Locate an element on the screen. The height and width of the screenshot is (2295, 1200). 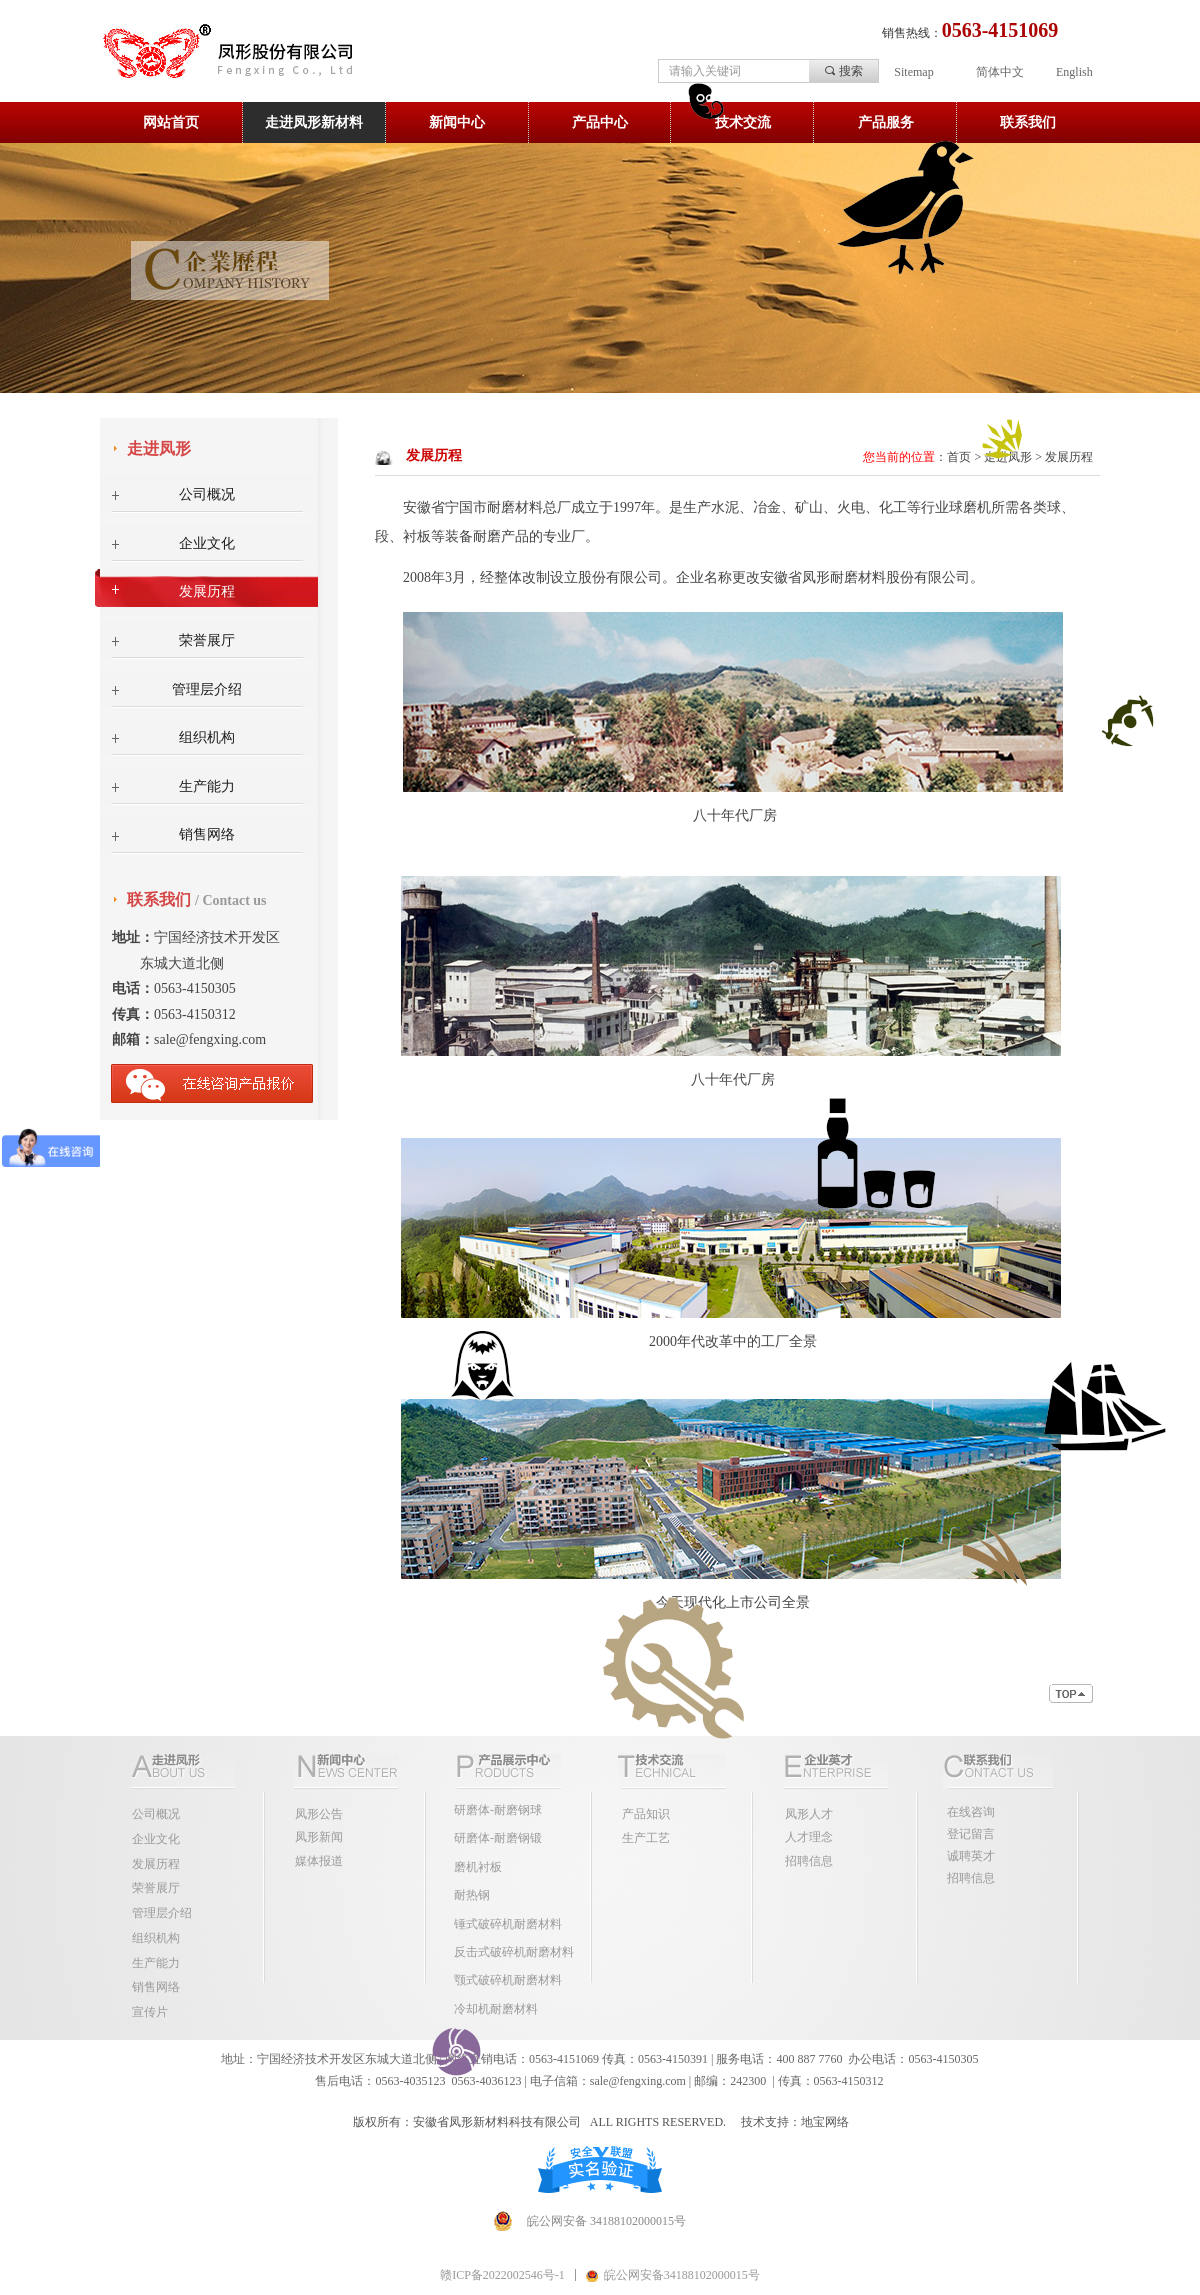
select female vampire character is located at coordinates (482, 1365).